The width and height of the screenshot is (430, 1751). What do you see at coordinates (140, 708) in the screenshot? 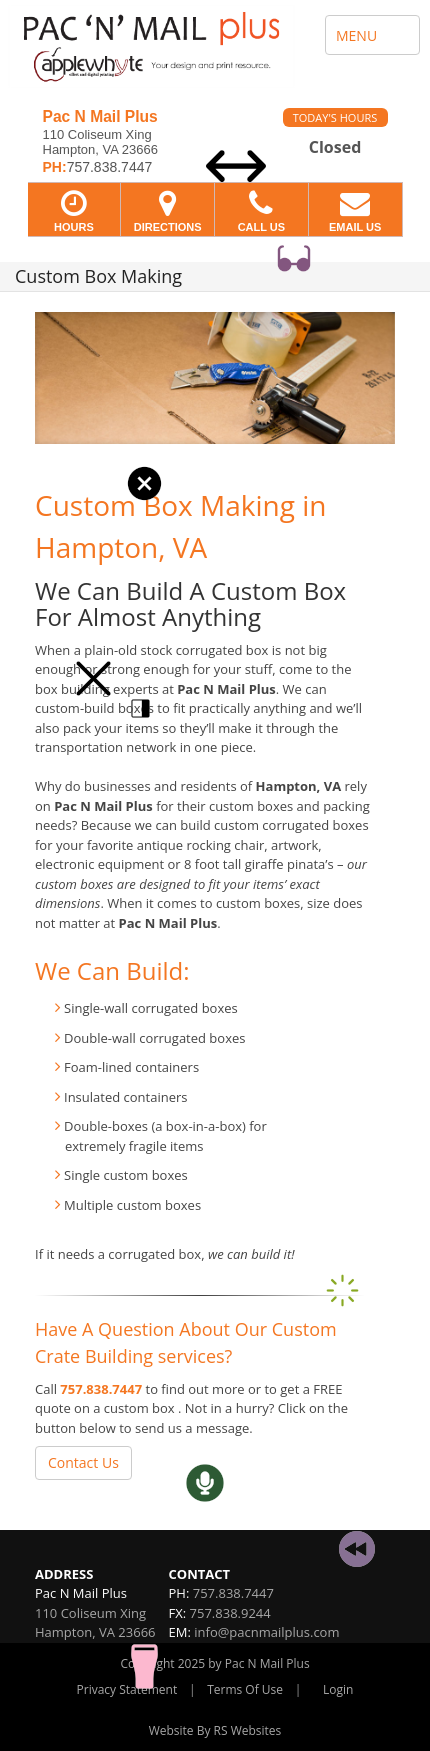
I see `toggle the right sidebar panel` at bounding box center [140, 708].